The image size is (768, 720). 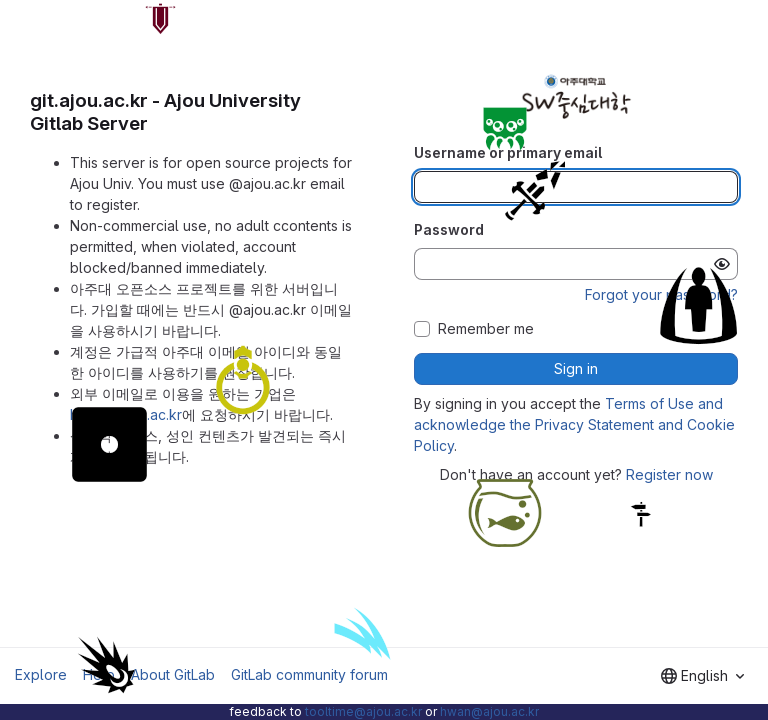 I want to click on access door or entrance settings, so click(x=243, y=380).